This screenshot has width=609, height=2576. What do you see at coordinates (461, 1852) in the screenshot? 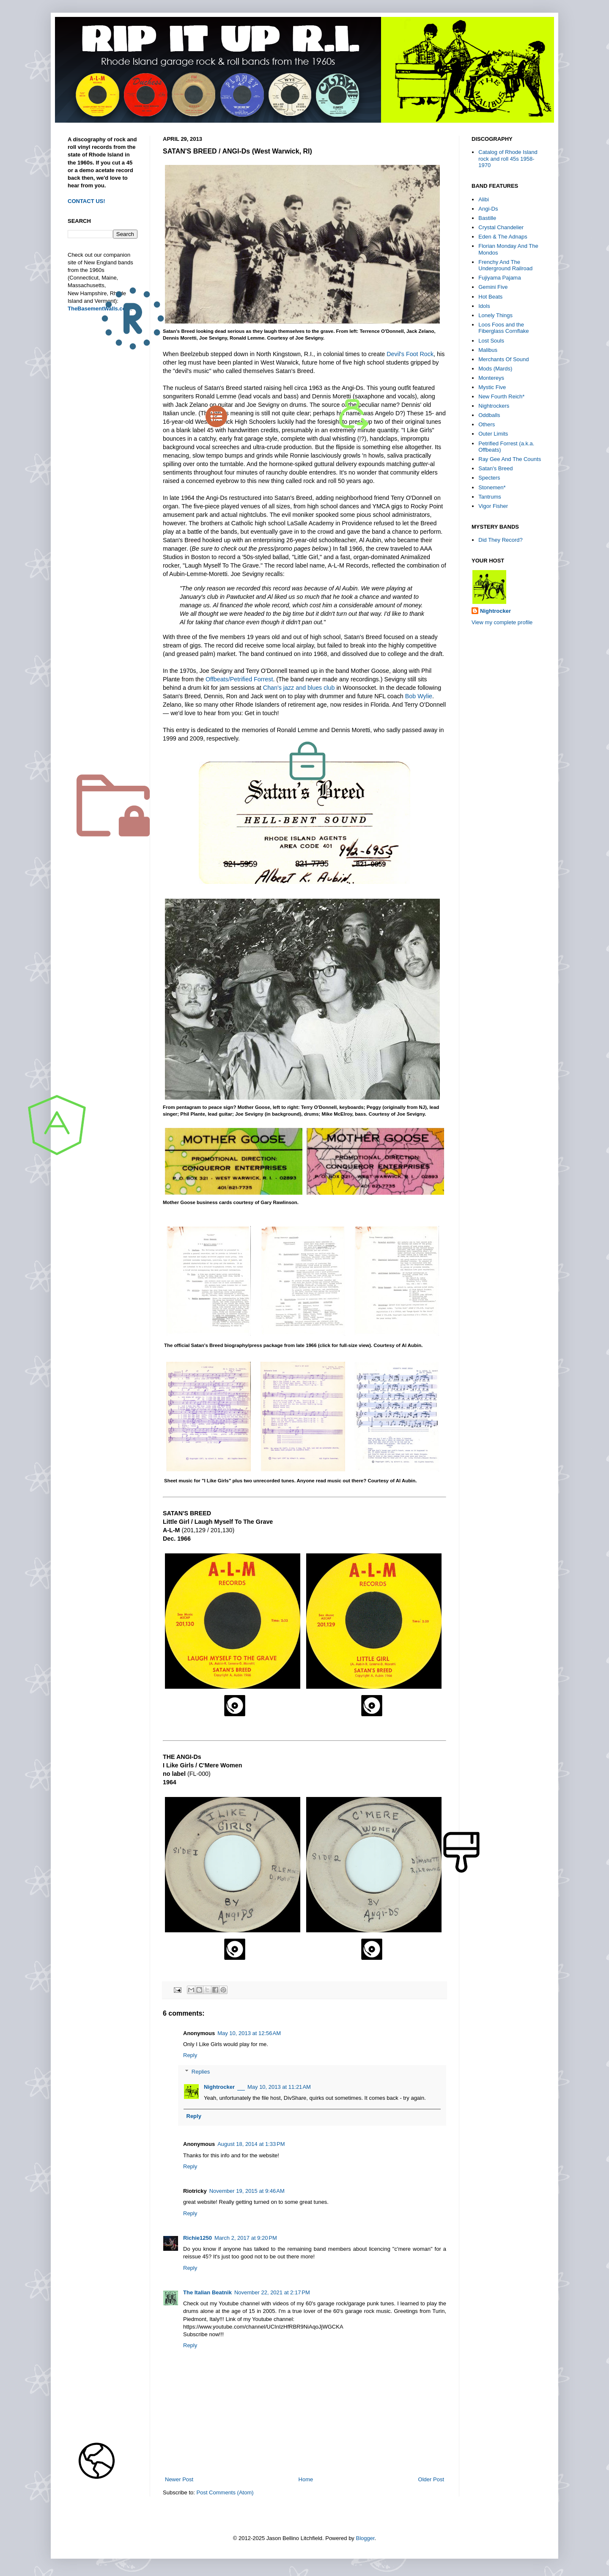
I see `access painting or drawing tools` at bounding box center [461, 1852].